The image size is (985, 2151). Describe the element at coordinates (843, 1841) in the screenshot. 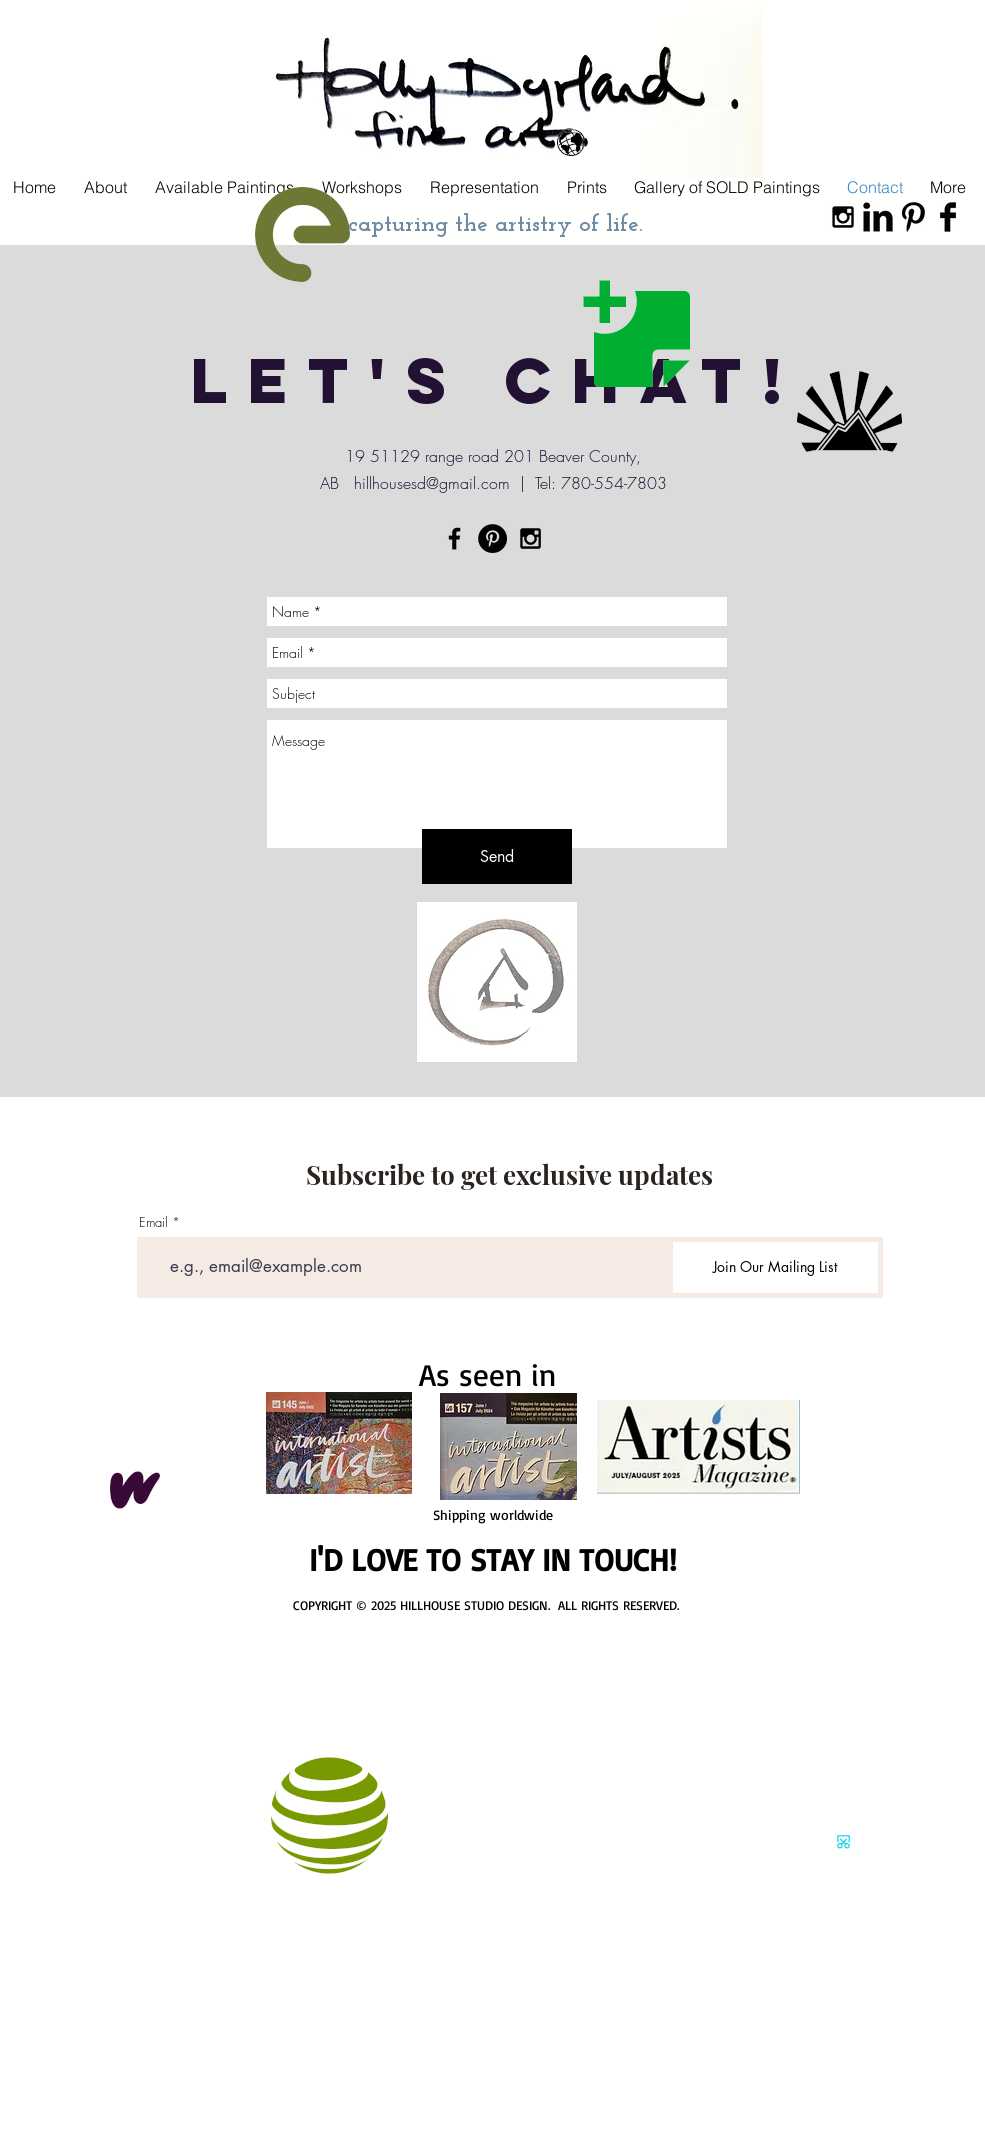

I see `capture a screenshot` at that location.